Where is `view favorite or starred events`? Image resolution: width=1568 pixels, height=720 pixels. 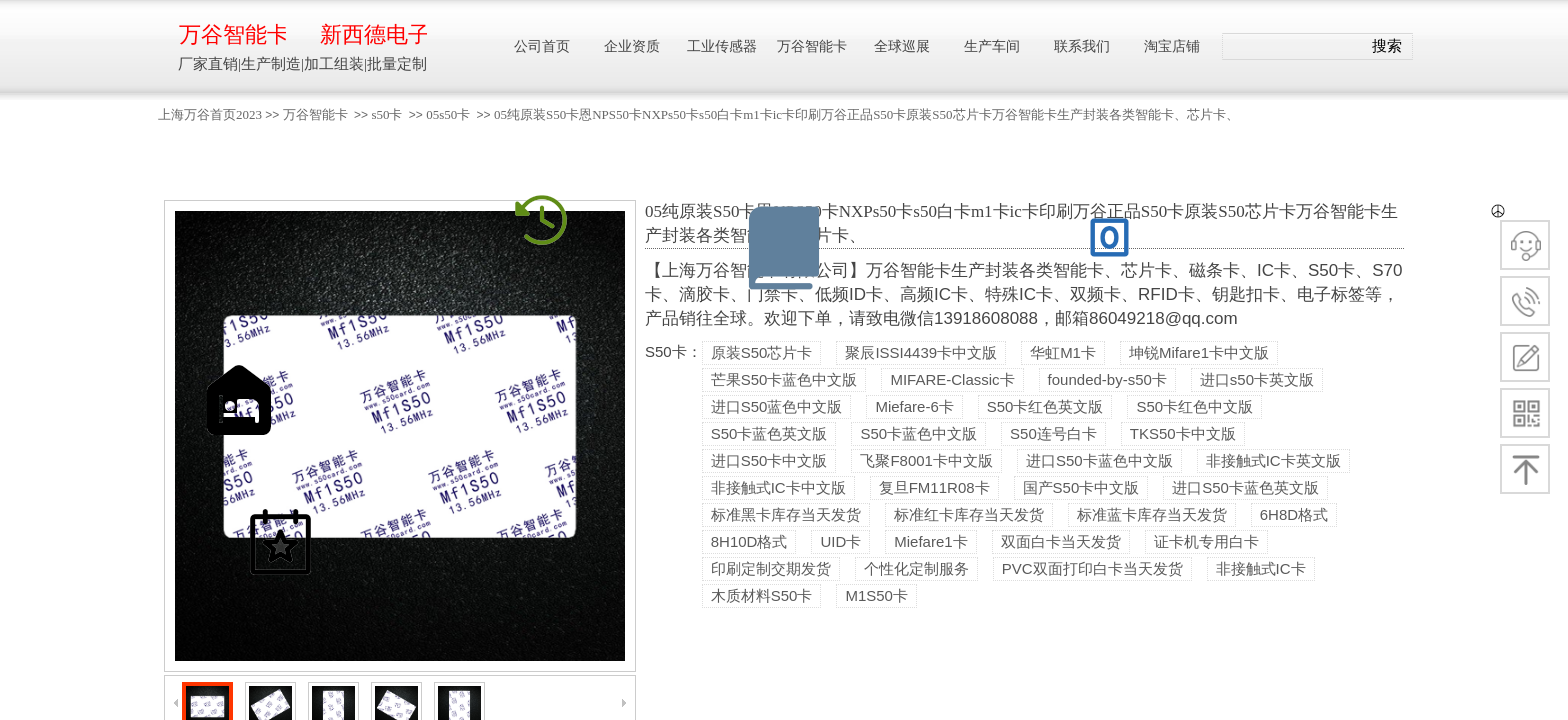
view favorite or starred events is located at coordinates (280, 544).